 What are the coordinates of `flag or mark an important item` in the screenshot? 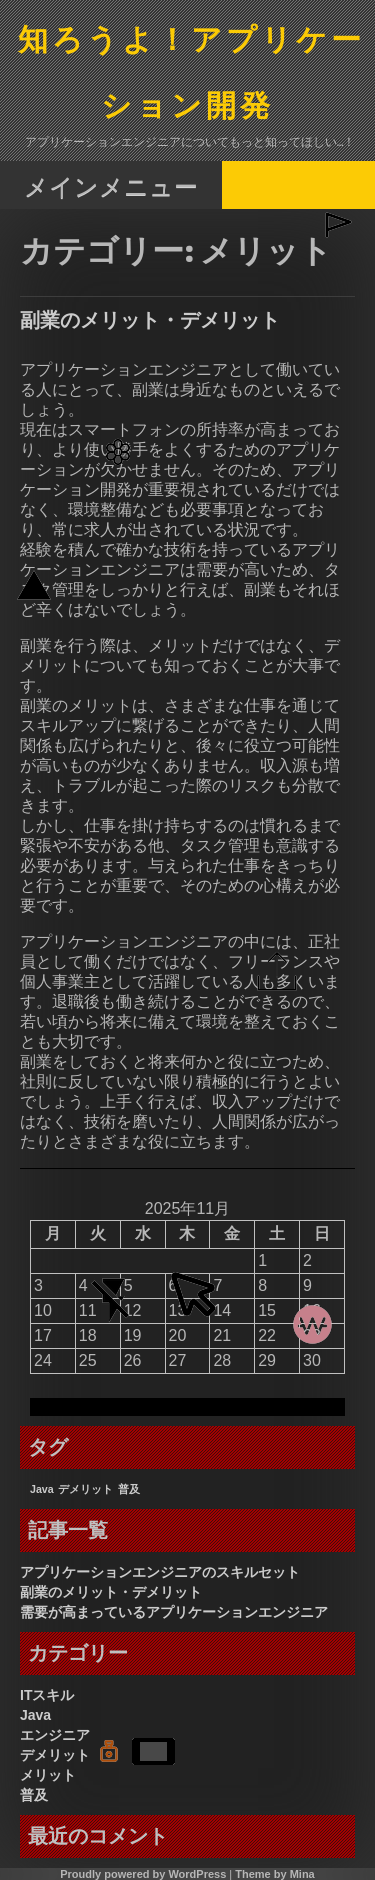 It's located at (336, 225).